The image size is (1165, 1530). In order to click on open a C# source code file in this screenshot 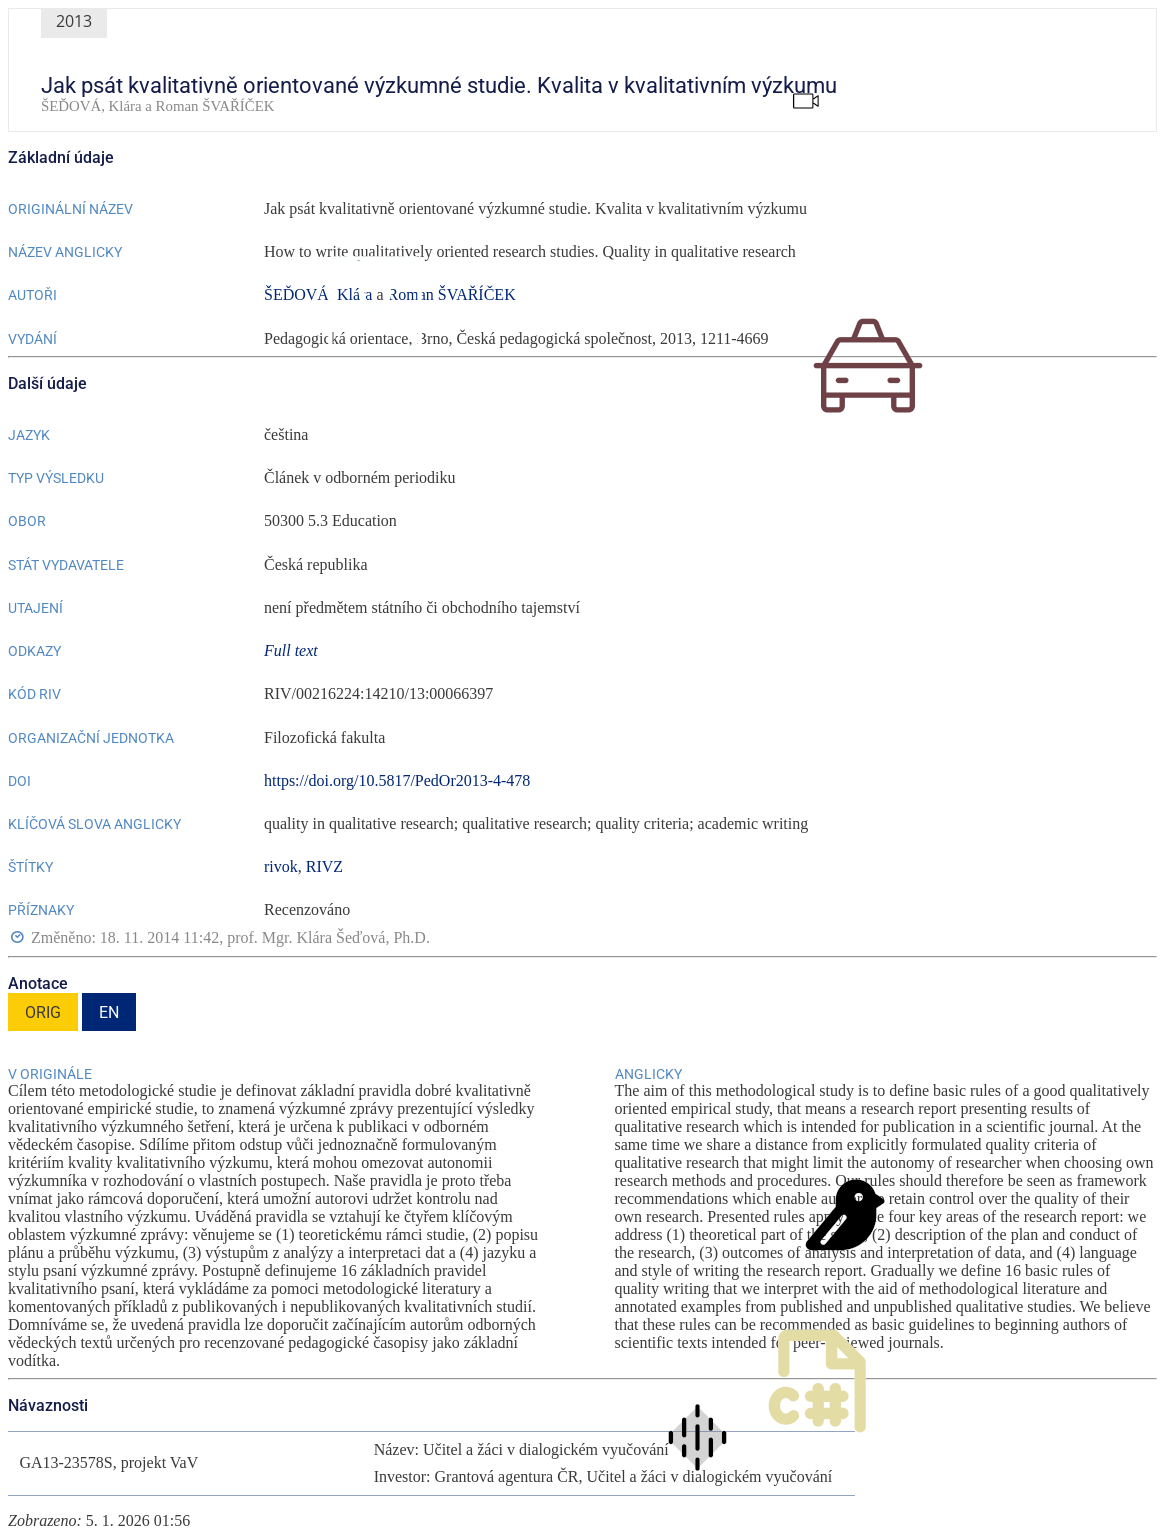, I will do `click(822, 1381)`.